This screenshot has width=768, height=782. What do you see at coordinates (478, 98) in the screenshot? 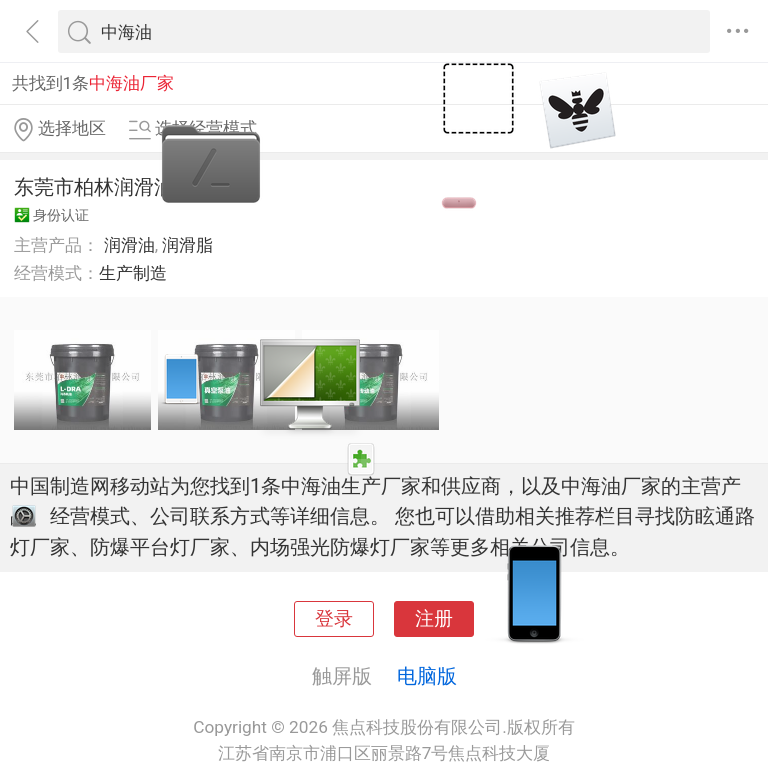
I see `indicates content not yet loaded` at bounding box center [478, 98].